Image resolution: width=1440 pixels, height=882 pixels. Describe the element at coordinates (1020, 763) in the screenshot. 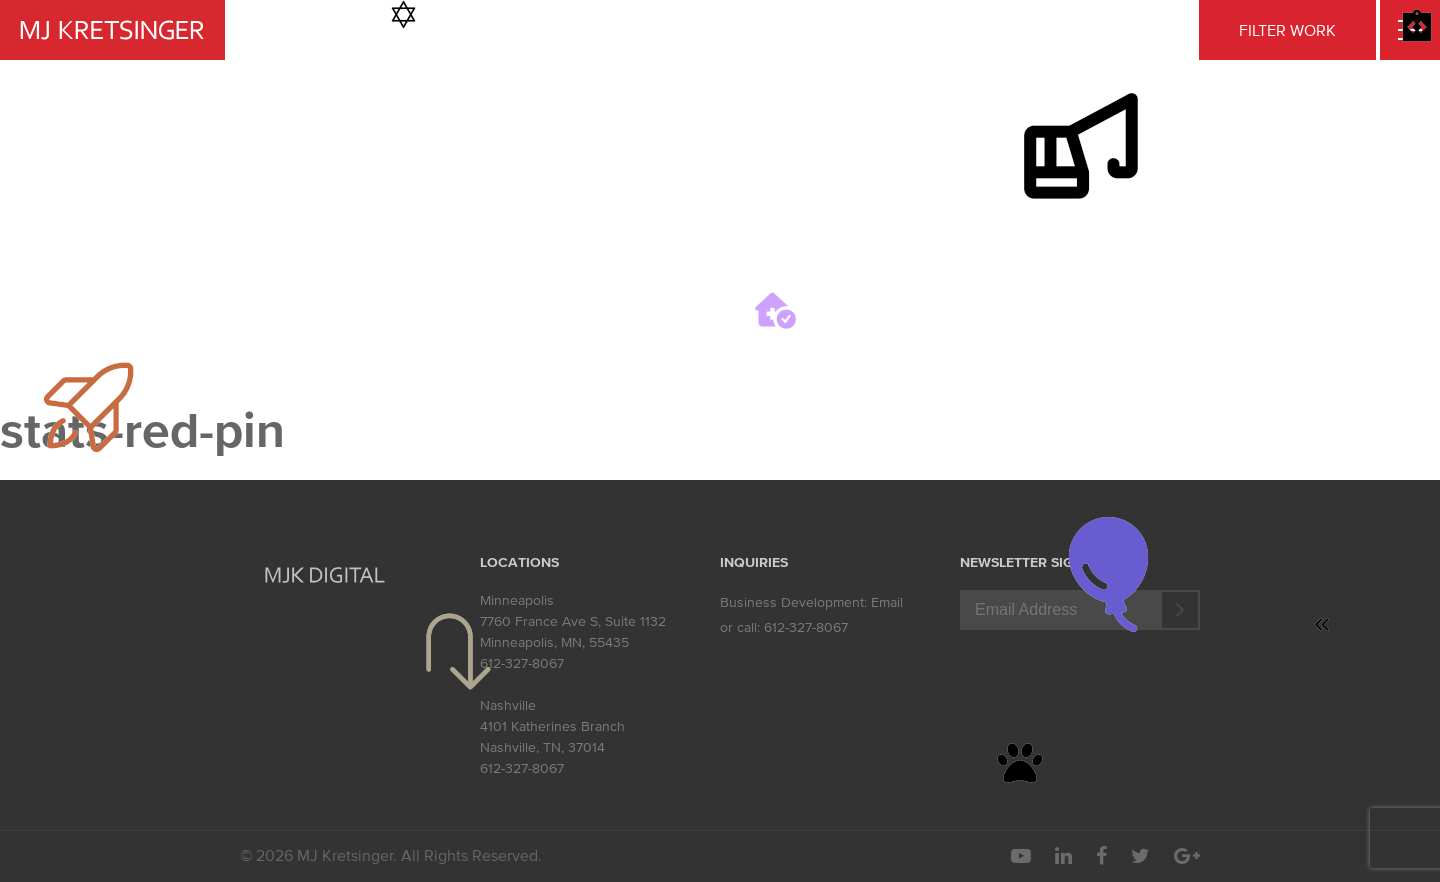

I see `access pet-related features or settings` at that location.